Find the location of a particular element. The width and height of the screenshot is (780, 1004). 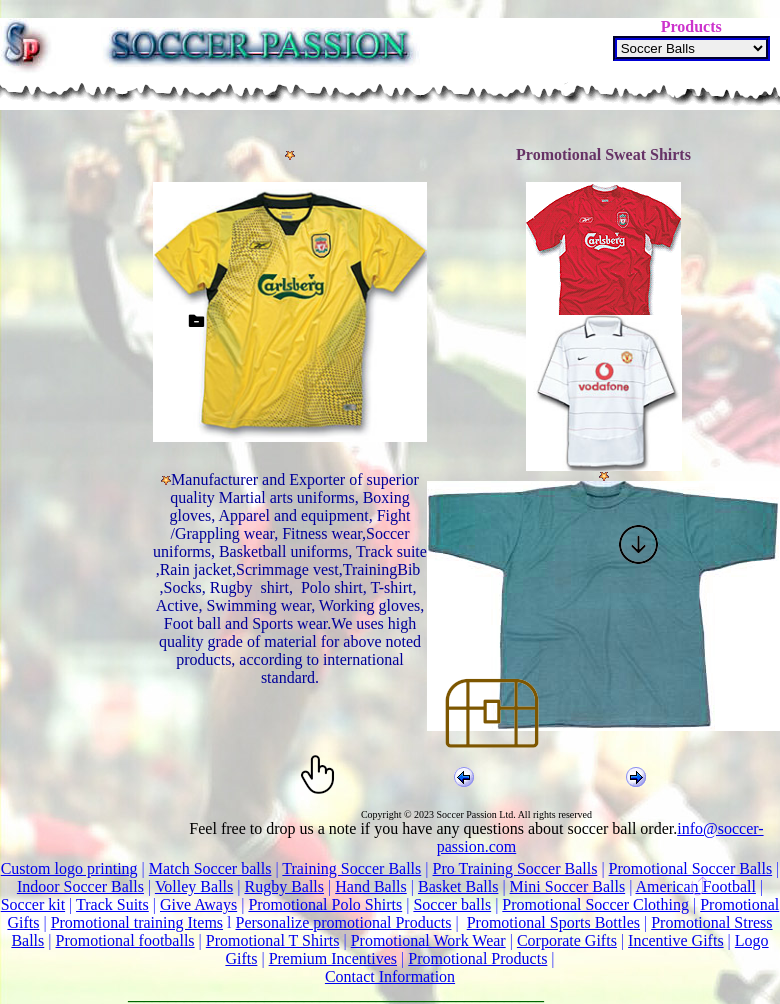

tap to select or interact with an element is located at coordinates (317, 774).